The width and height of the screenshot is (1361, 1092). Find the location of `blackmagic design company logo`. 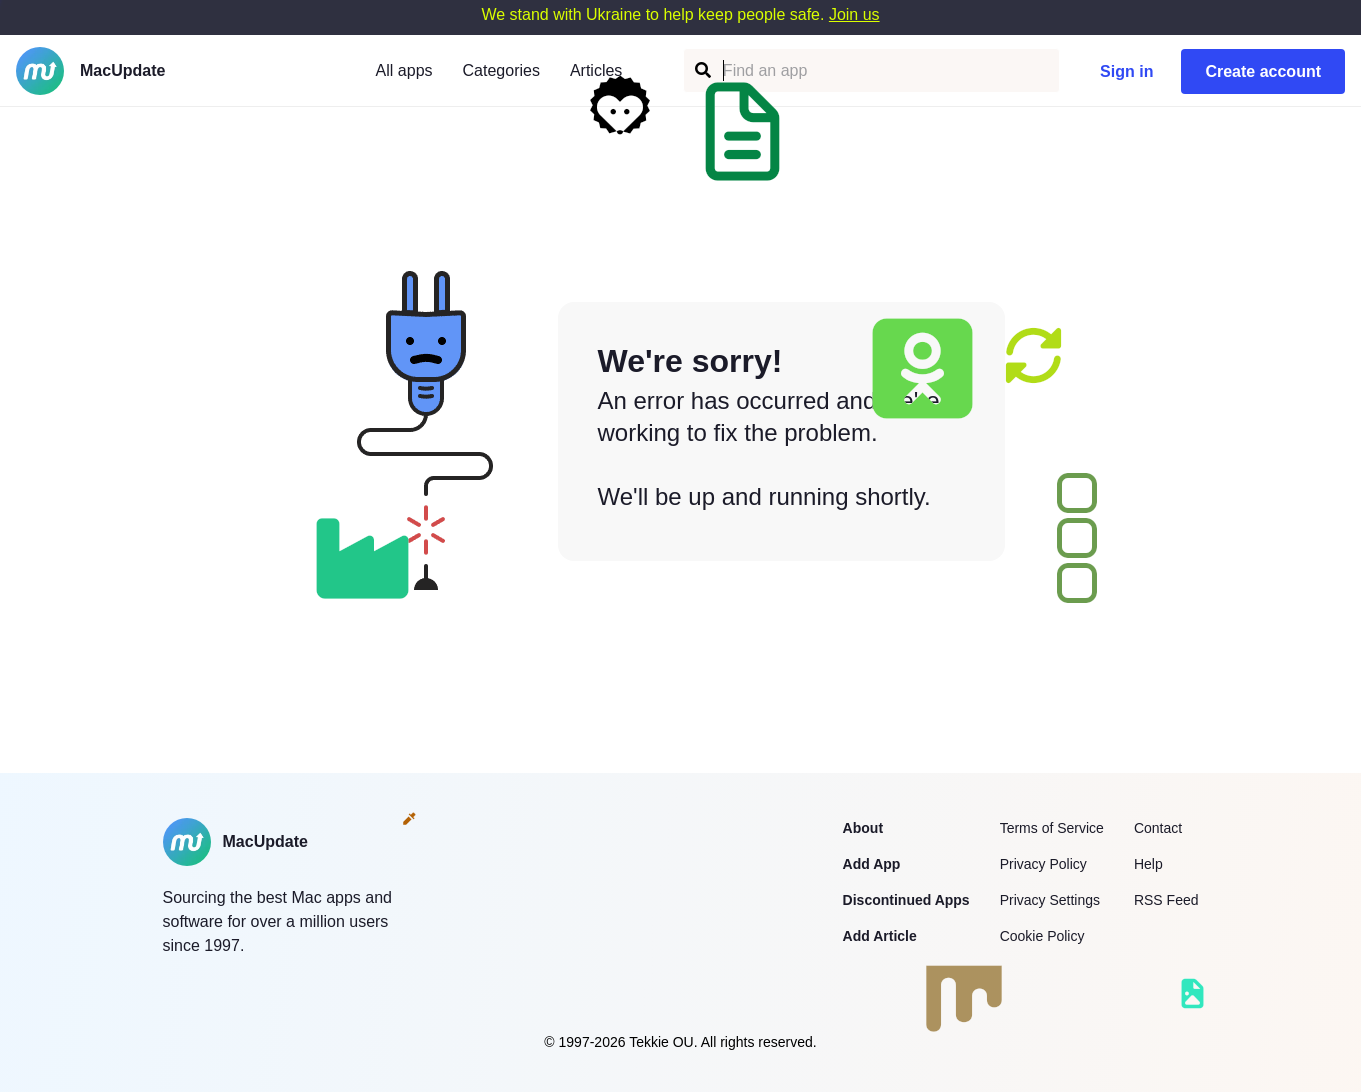

blackmagic design company logo is located at coordinates (1077, 538).